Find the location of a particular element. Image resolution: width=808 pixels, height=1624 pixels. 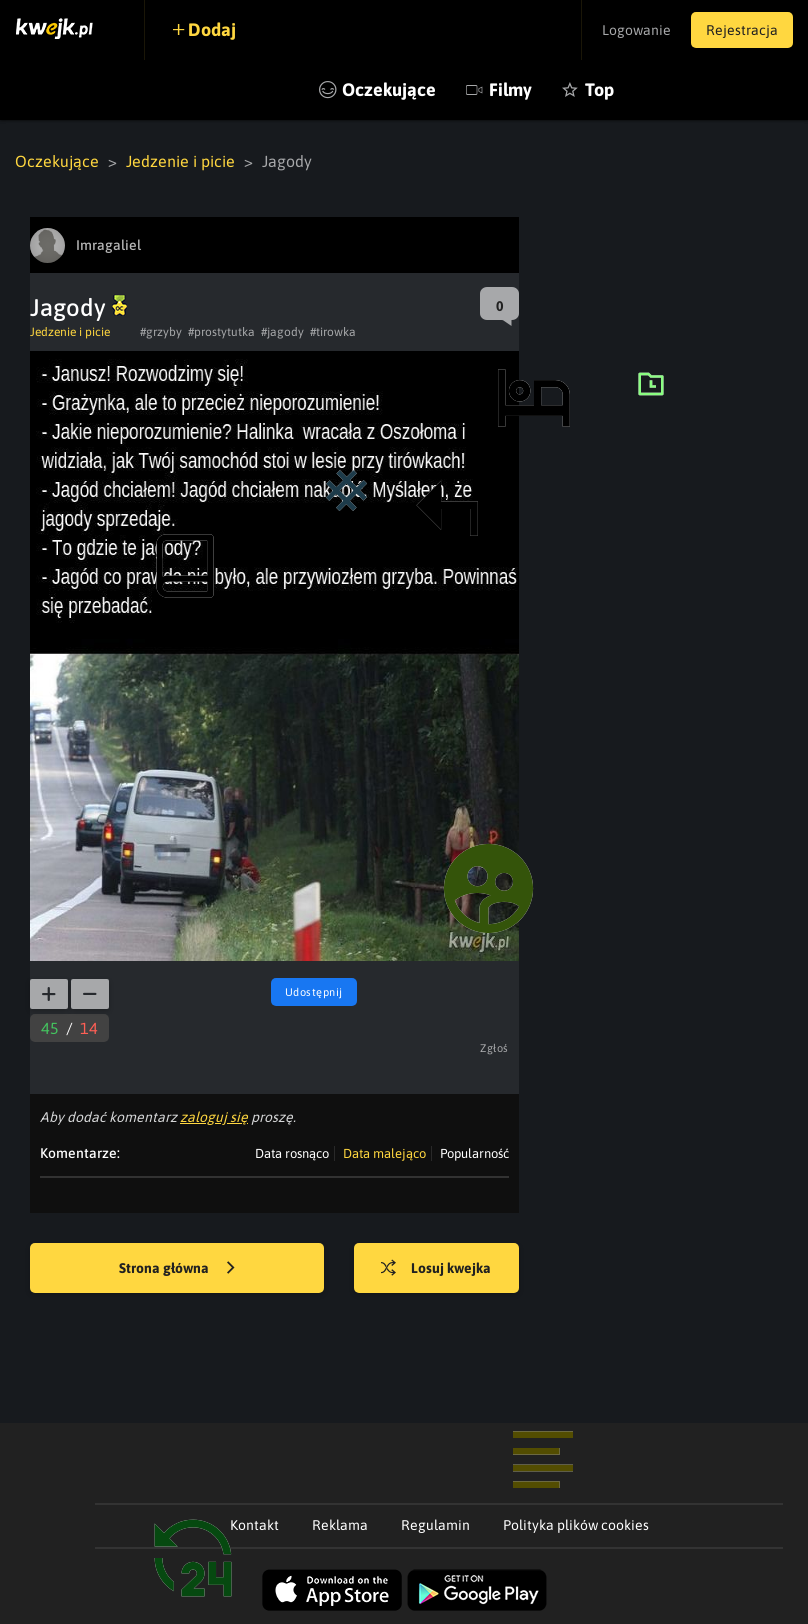

reply to a message is located at coordinates (451, 509).